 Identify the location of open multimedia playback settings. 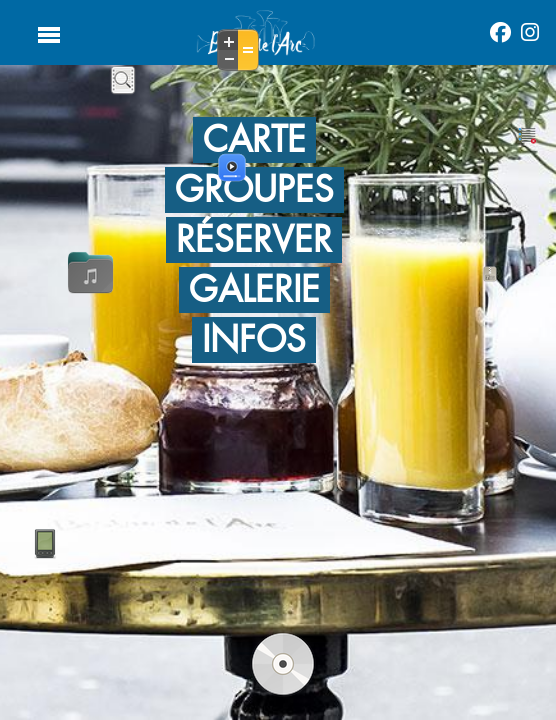
(232, 168).